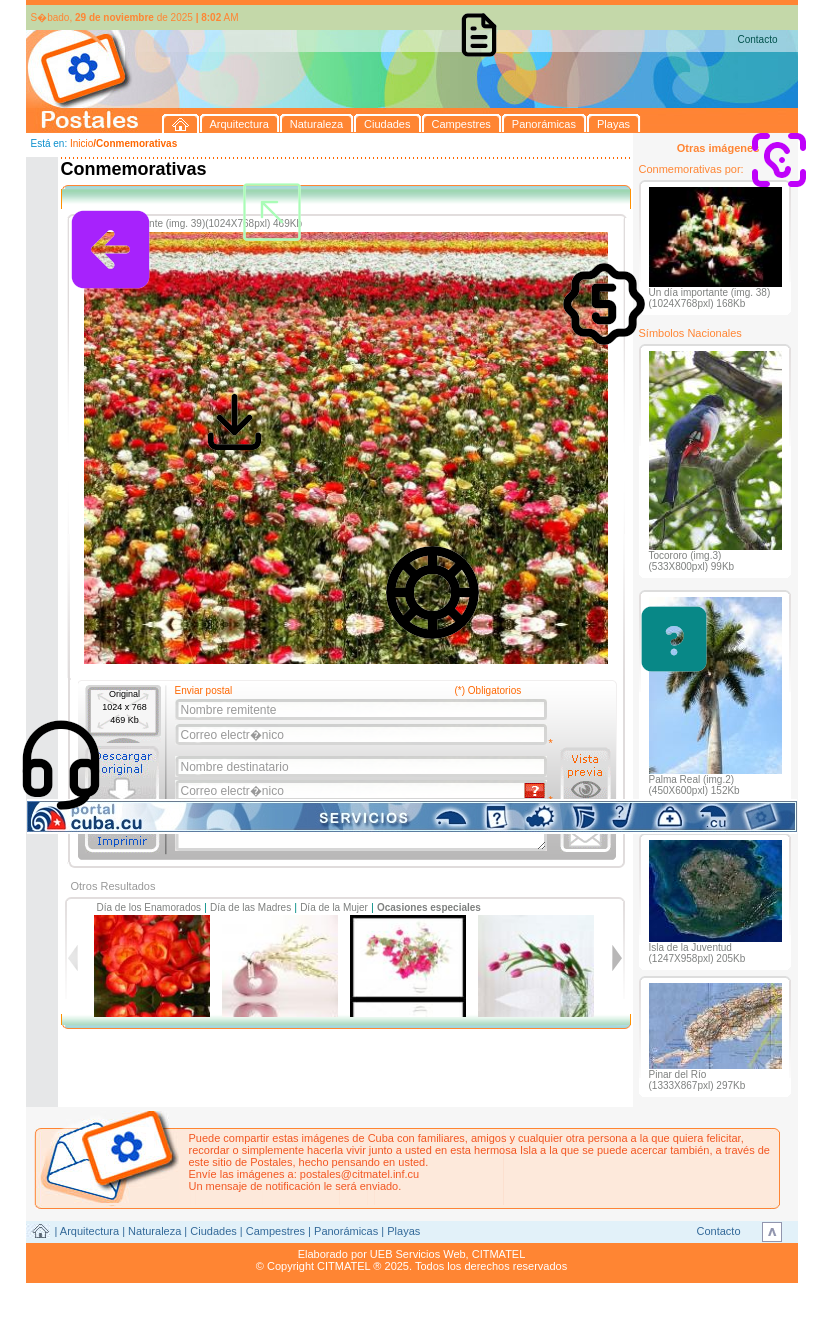  What do you see at coordinates (604, 304) in the screenshot?
I see `indicates a level 5 ranking or badge` at bounding box center [604, 304].